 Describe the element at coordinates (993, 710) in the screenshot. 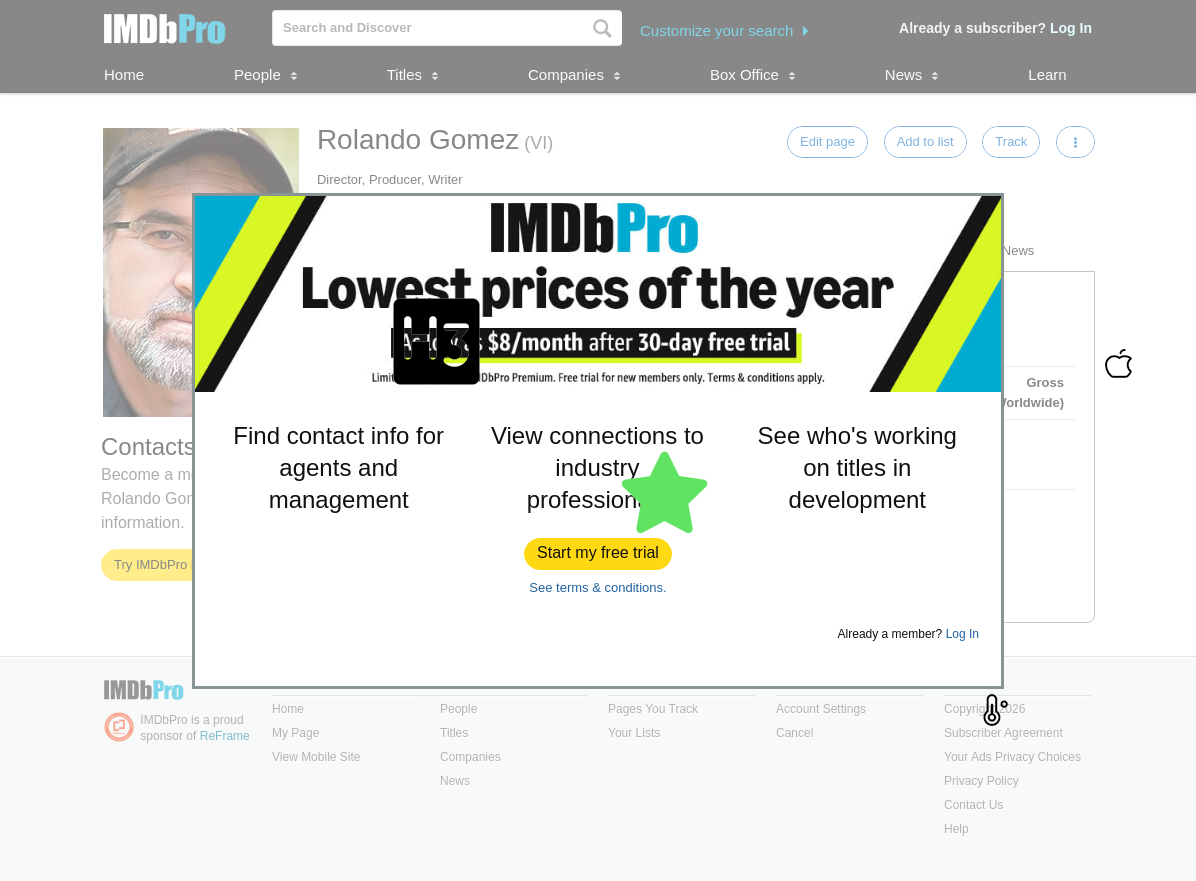

I see `view current temperature reading` at that location.